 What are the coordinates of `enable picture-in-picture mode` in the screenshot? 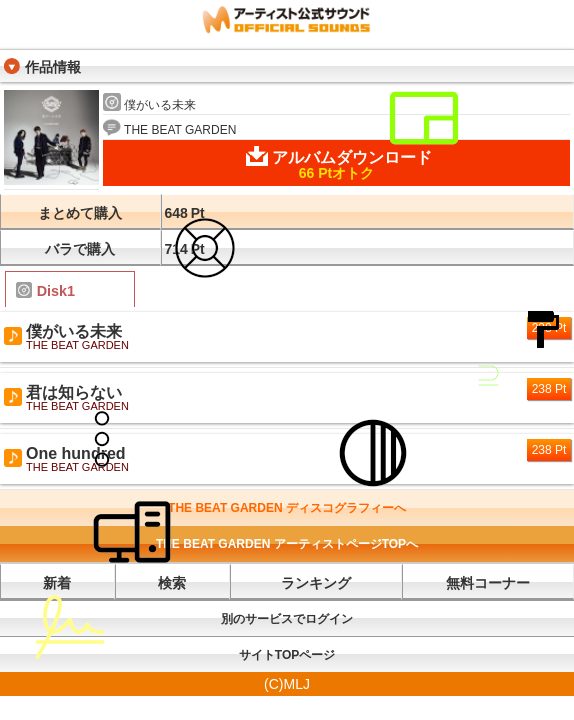 It's located at (424, 118).